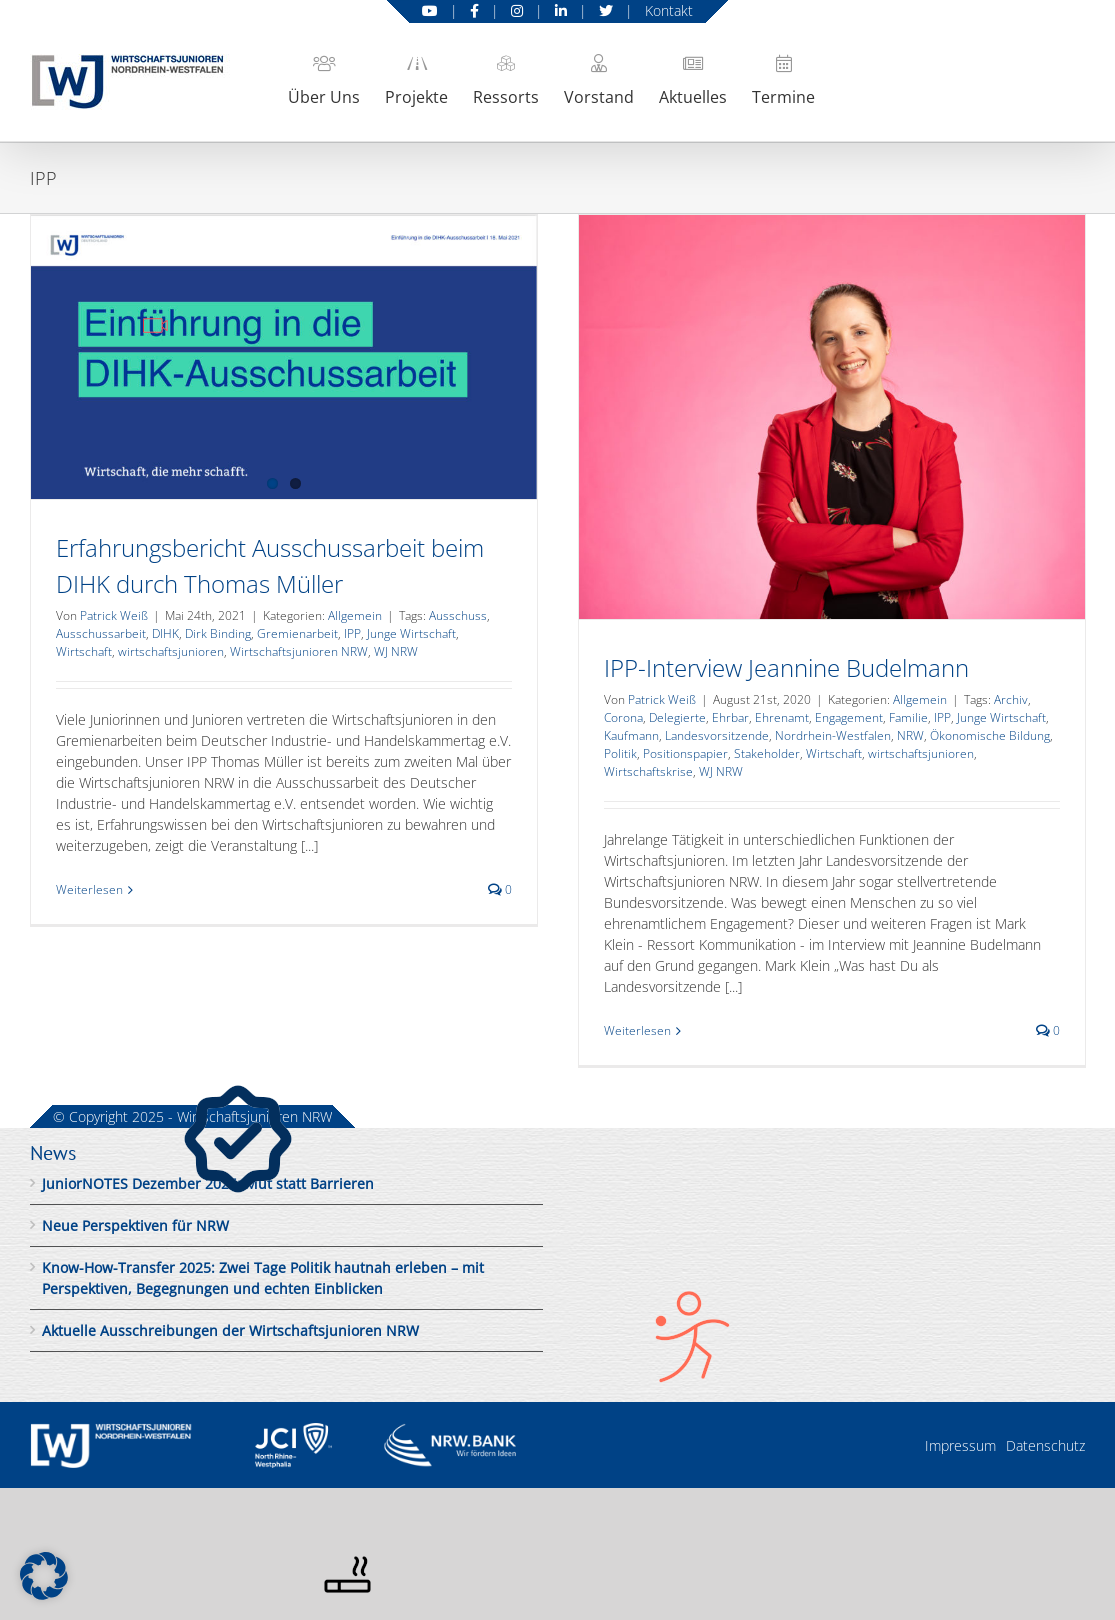  Describe the element at coordinates (238, 1139) in the screenshot. I see `indicates verified or authenticated status` at that location.